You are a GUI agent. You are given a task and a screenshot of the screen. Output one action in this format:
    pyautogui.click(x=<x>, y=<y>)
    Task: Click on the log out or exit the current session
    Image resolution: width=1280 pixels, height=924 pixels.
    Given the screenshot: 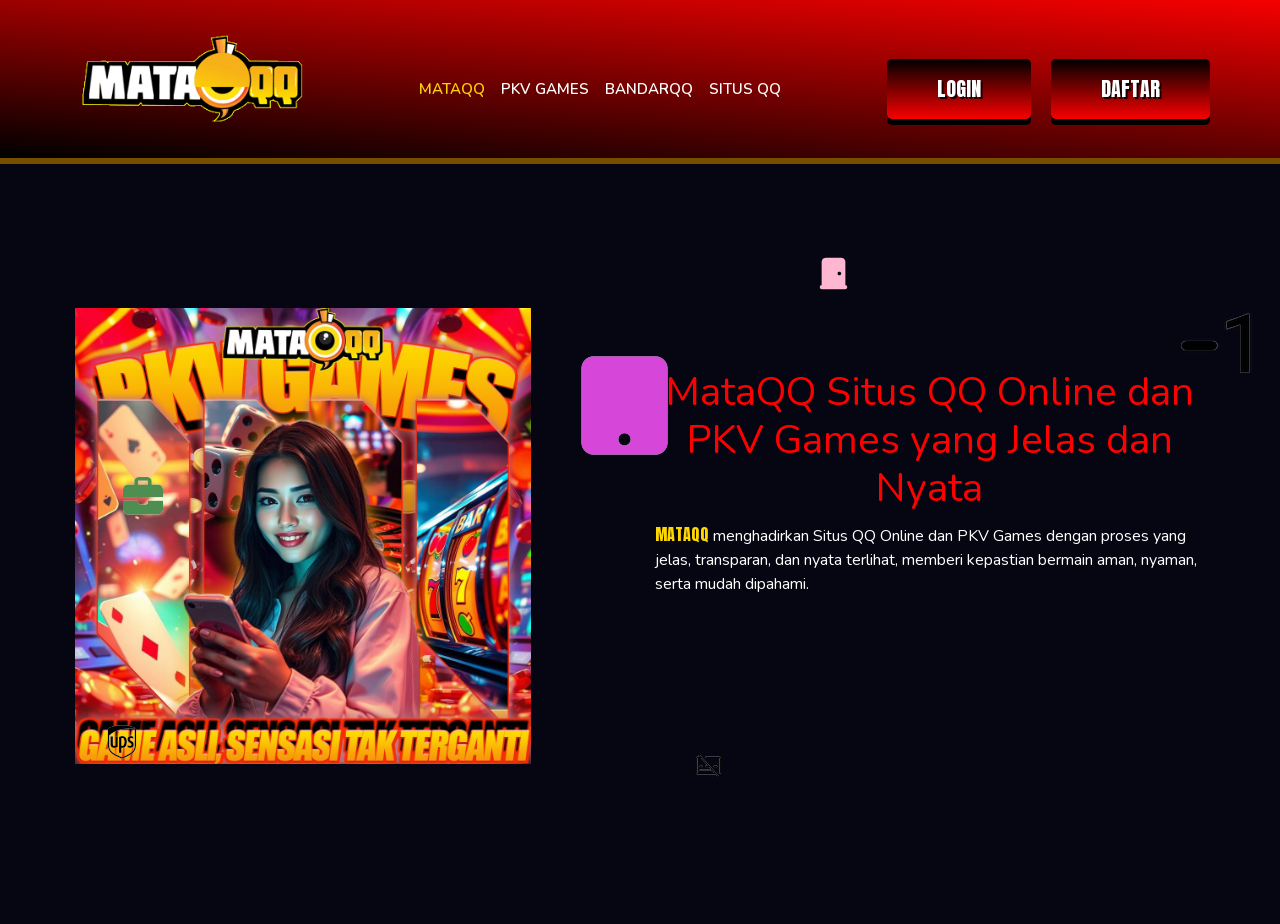 What is the action you would take?
    pyautogui.click(x=833, y=273)
    